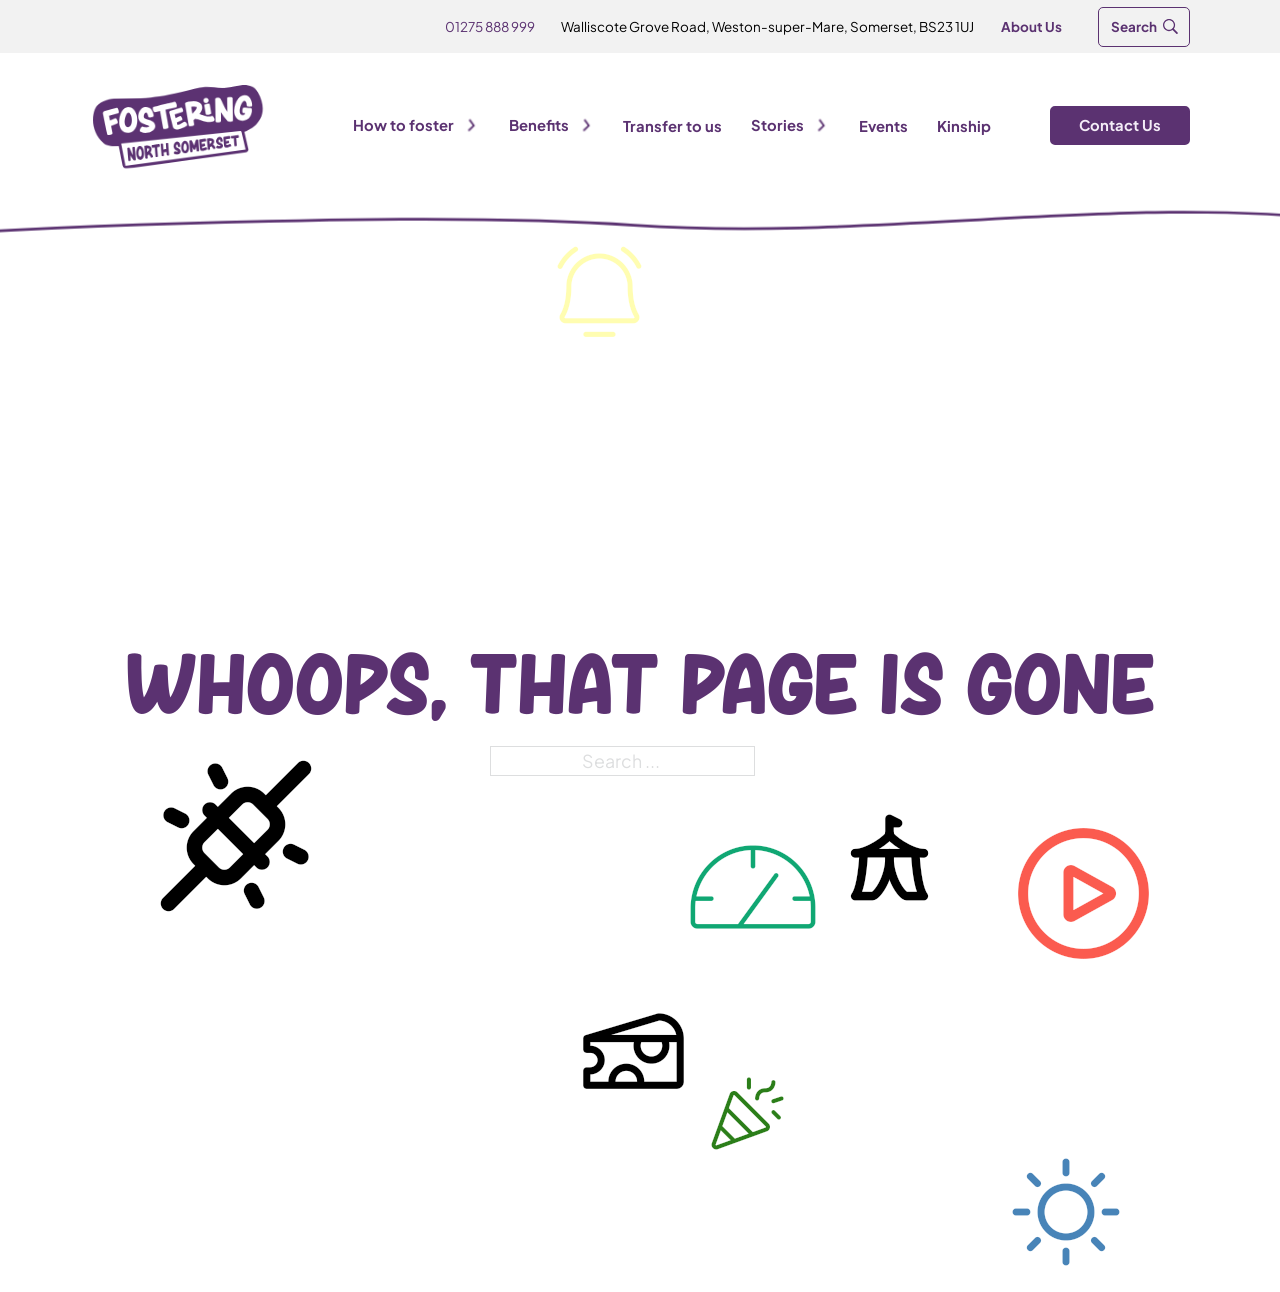 This screenshot has height=1292, width=1280. Describe the element at coordinates (633, 1056) in the screenshot. I see `cheese or dairy product category` at that location.